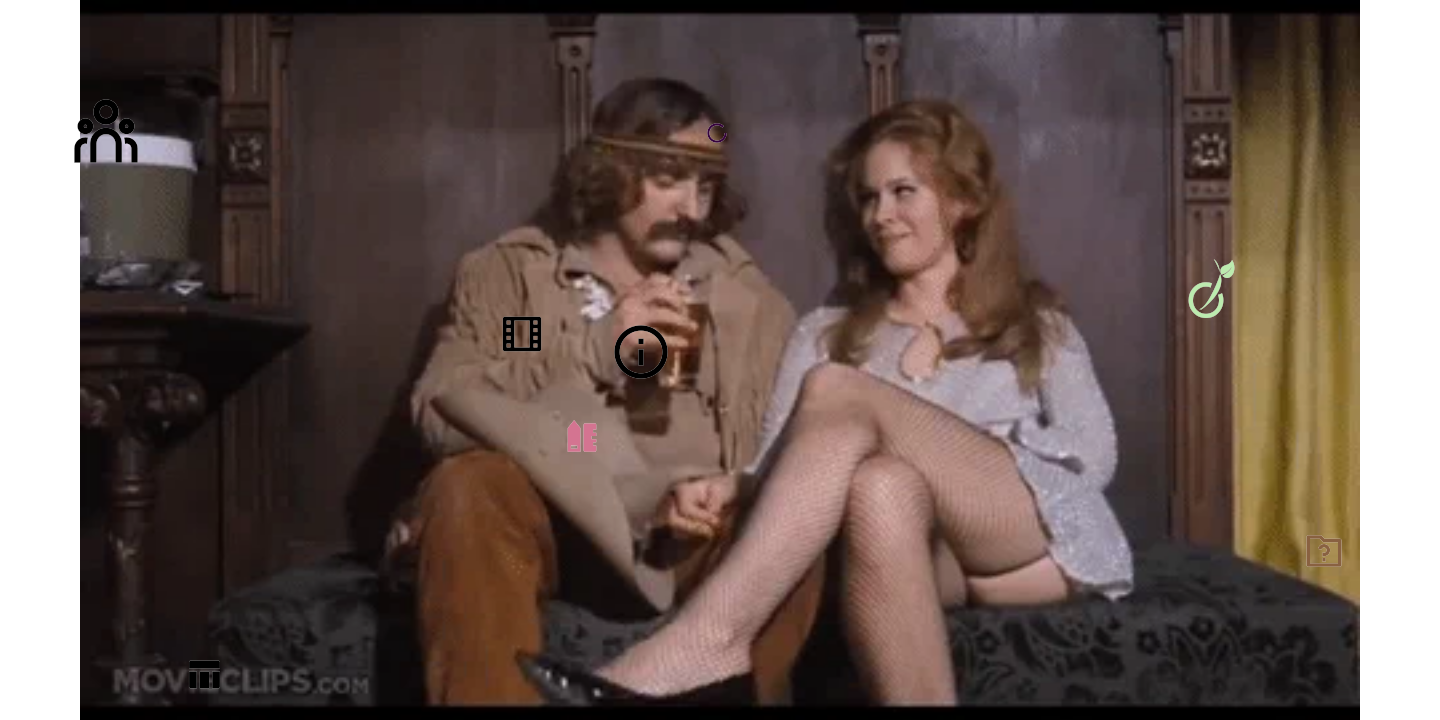 The height and width of the screenshot is (720, 1440). Describe the element at coordinates (717, 133) in the screenshot. I see `indicates content is loading` at that location.